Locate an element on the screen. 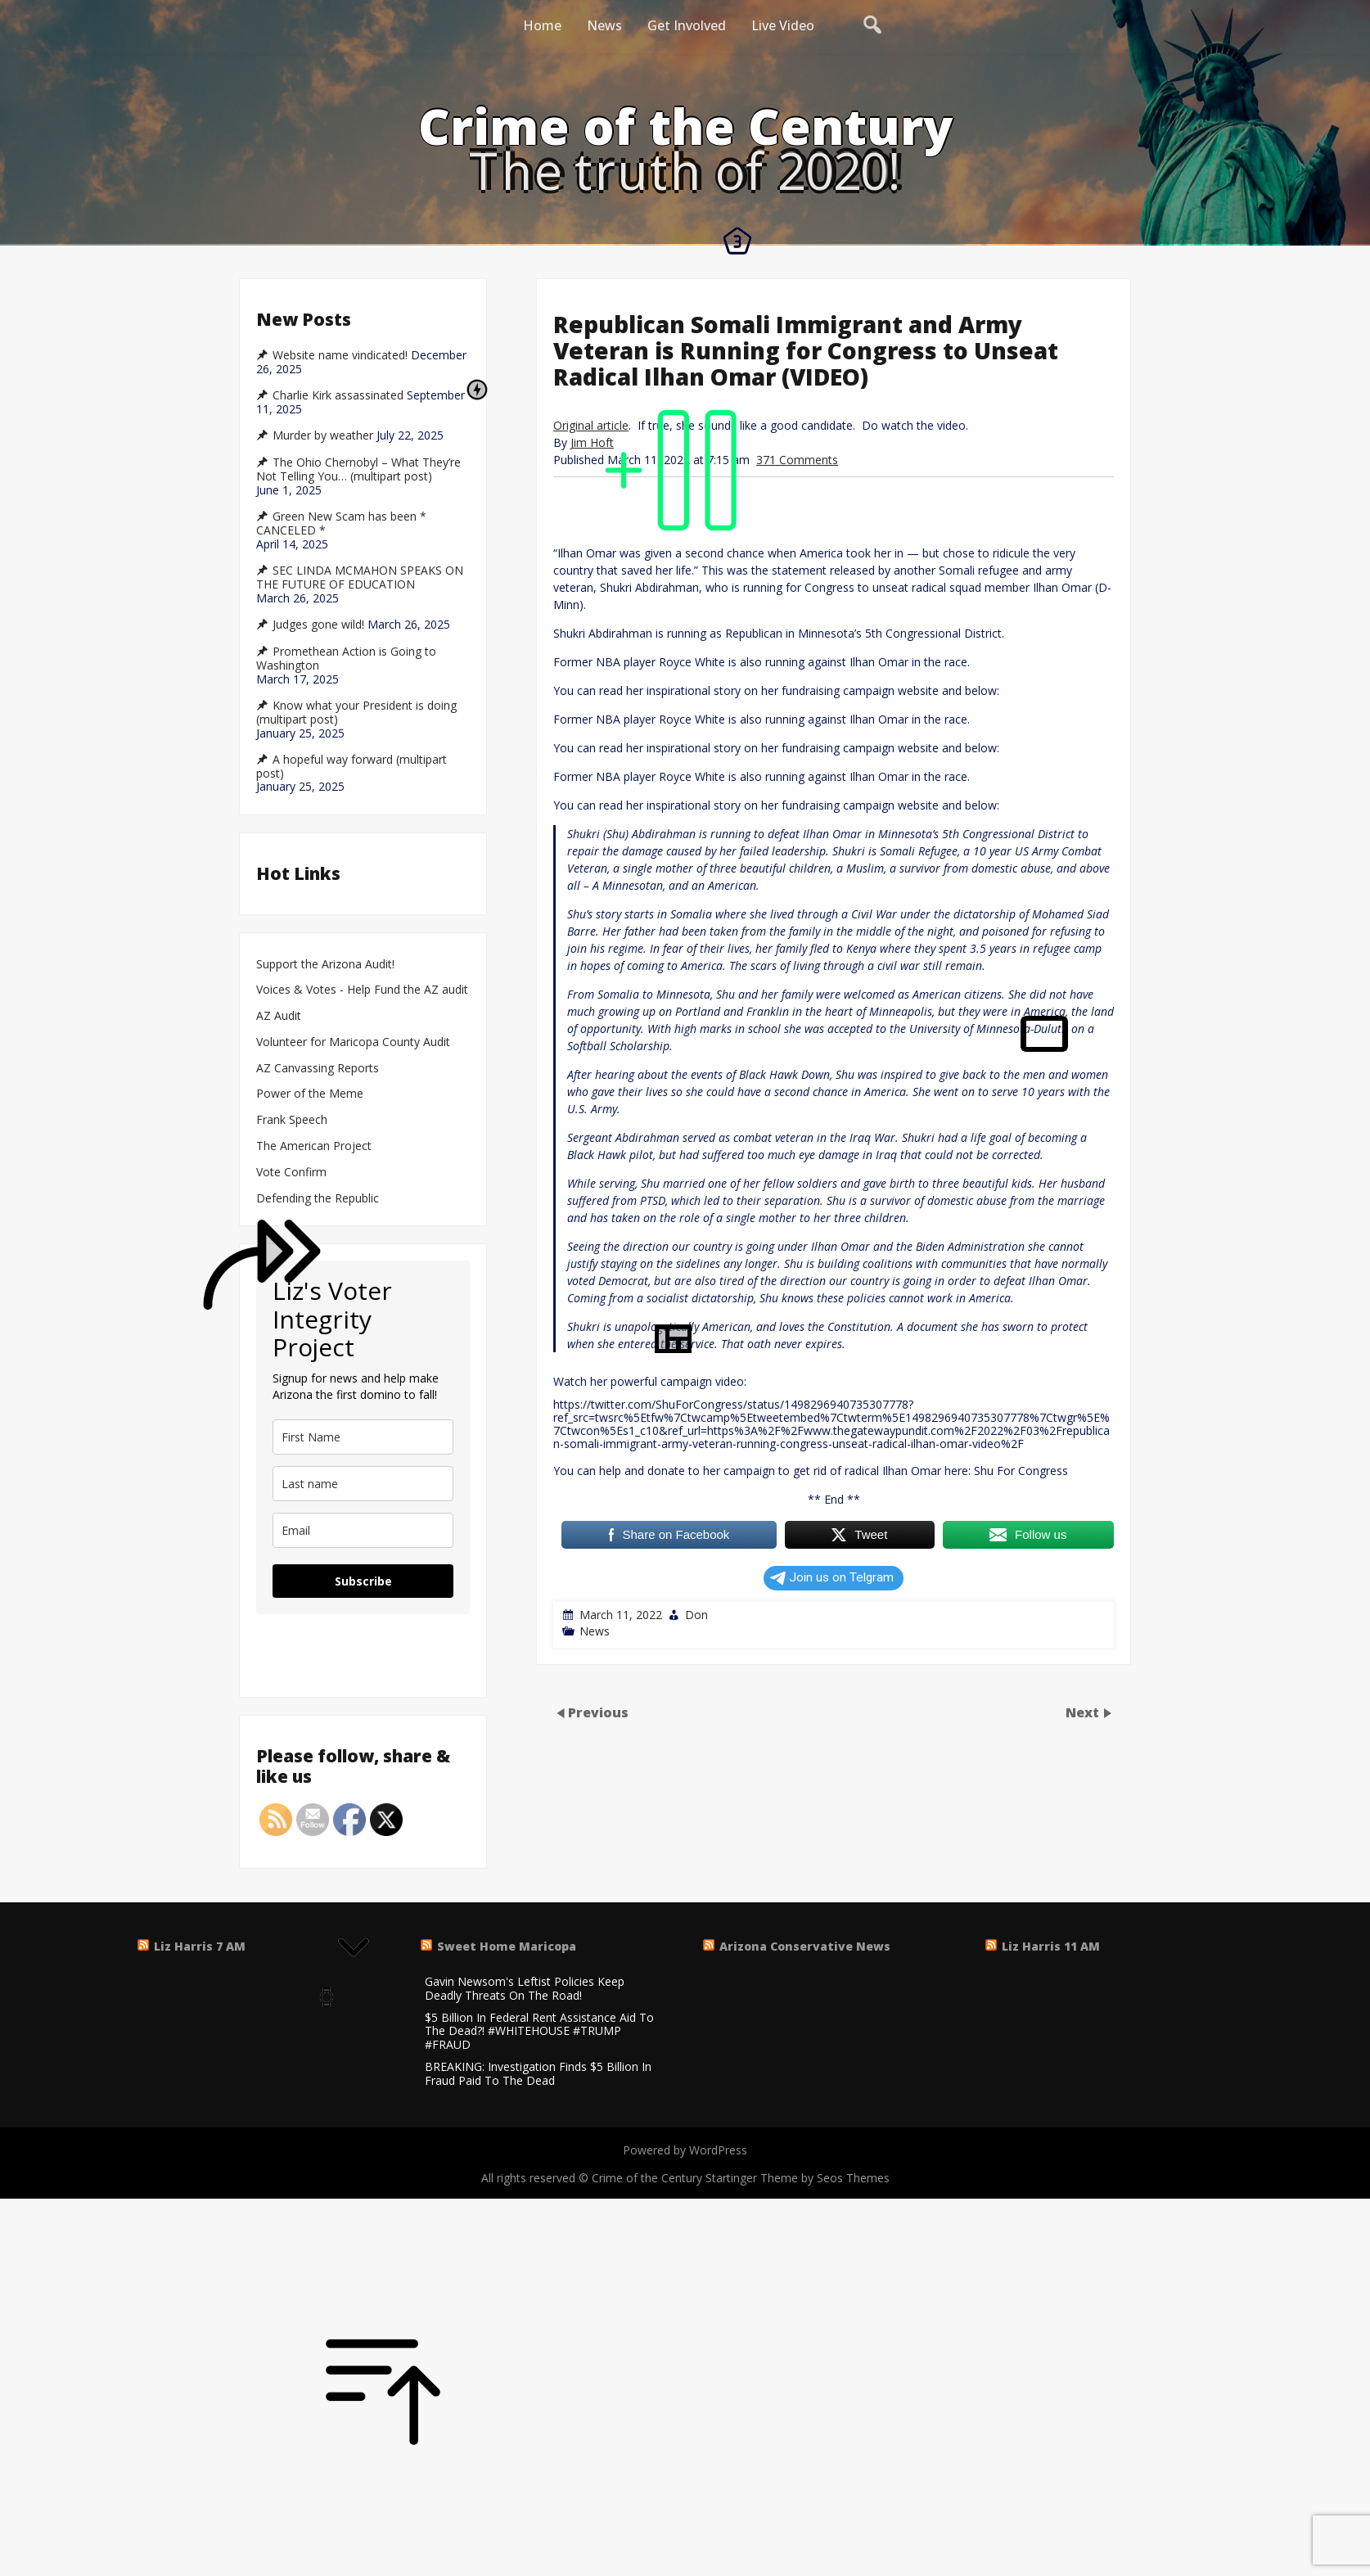 The width and height of the screenshot is (1370, 2576). expand a collapsed section or dropdown menu is located at coordinates (354, 1947).